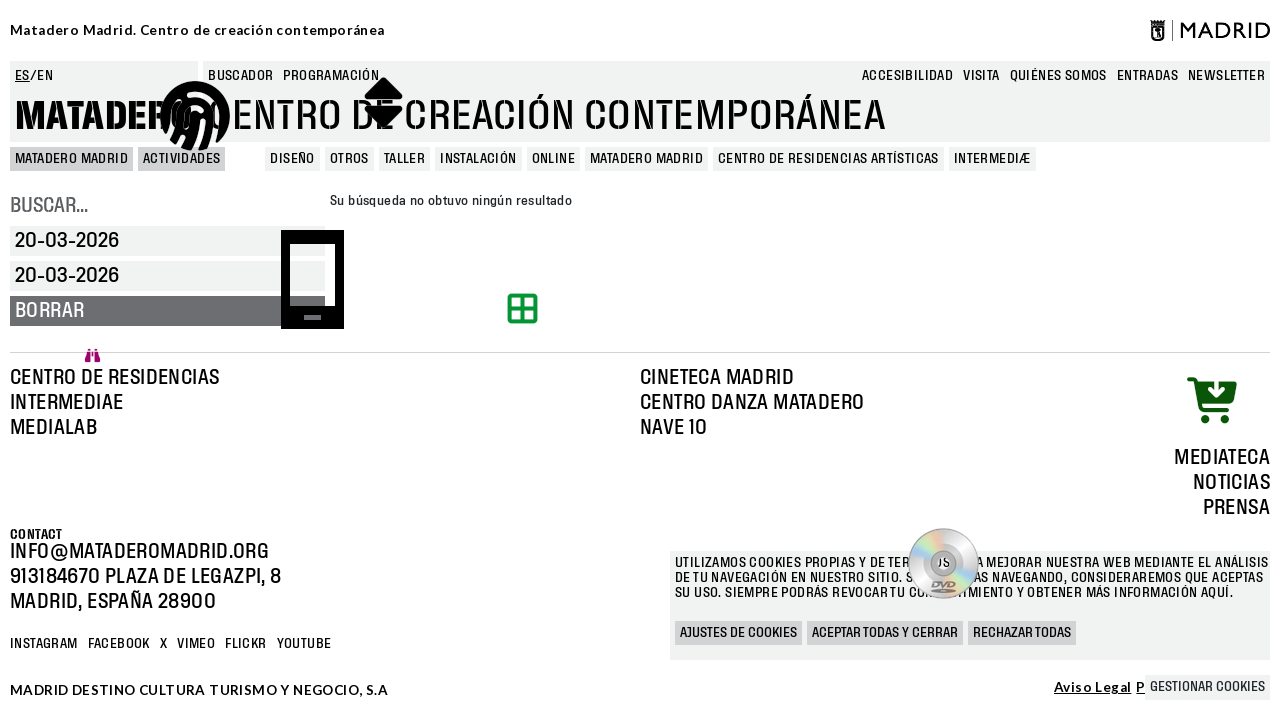 The width and height of the screenshot is (1280, 720). What do you see at coordinates (92, 355) in the screenshot?
I see `search or explore content` at bounding box center [92, 355].